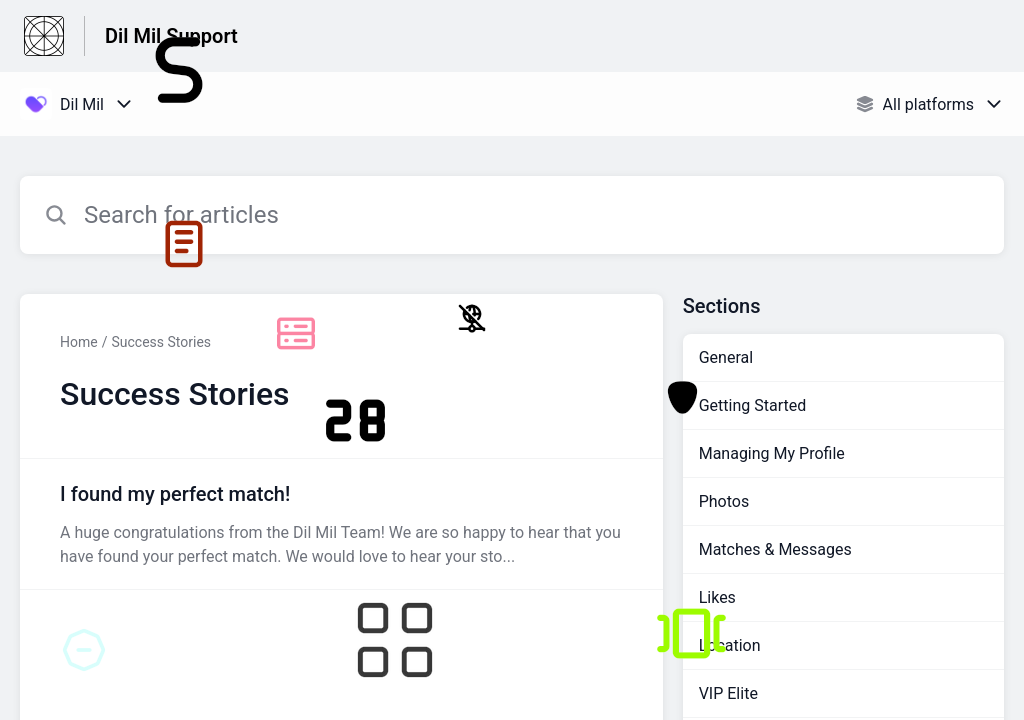 The height and width of the screenshot is (720, 1024). I want to click on navigate through a horizontal image carousel, so click(691, 633).